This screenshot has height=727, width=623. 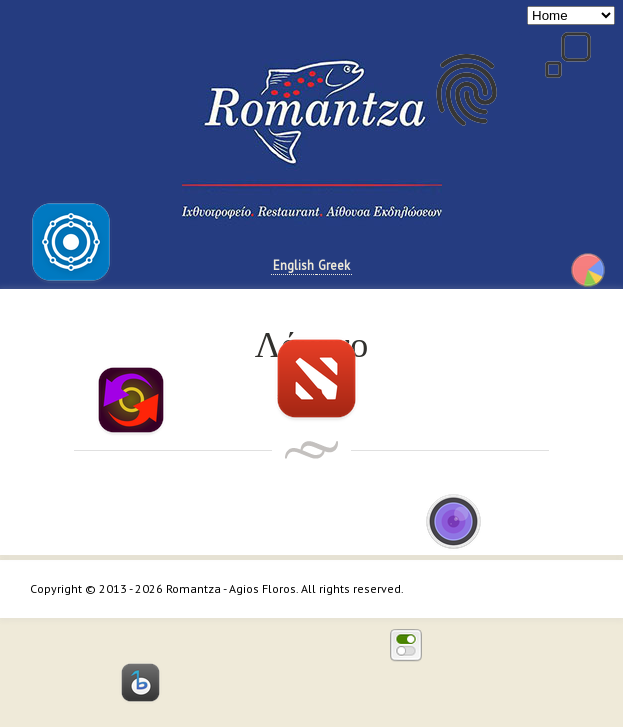 I want to click on launch Dota 2, so click(x=316, y=378).